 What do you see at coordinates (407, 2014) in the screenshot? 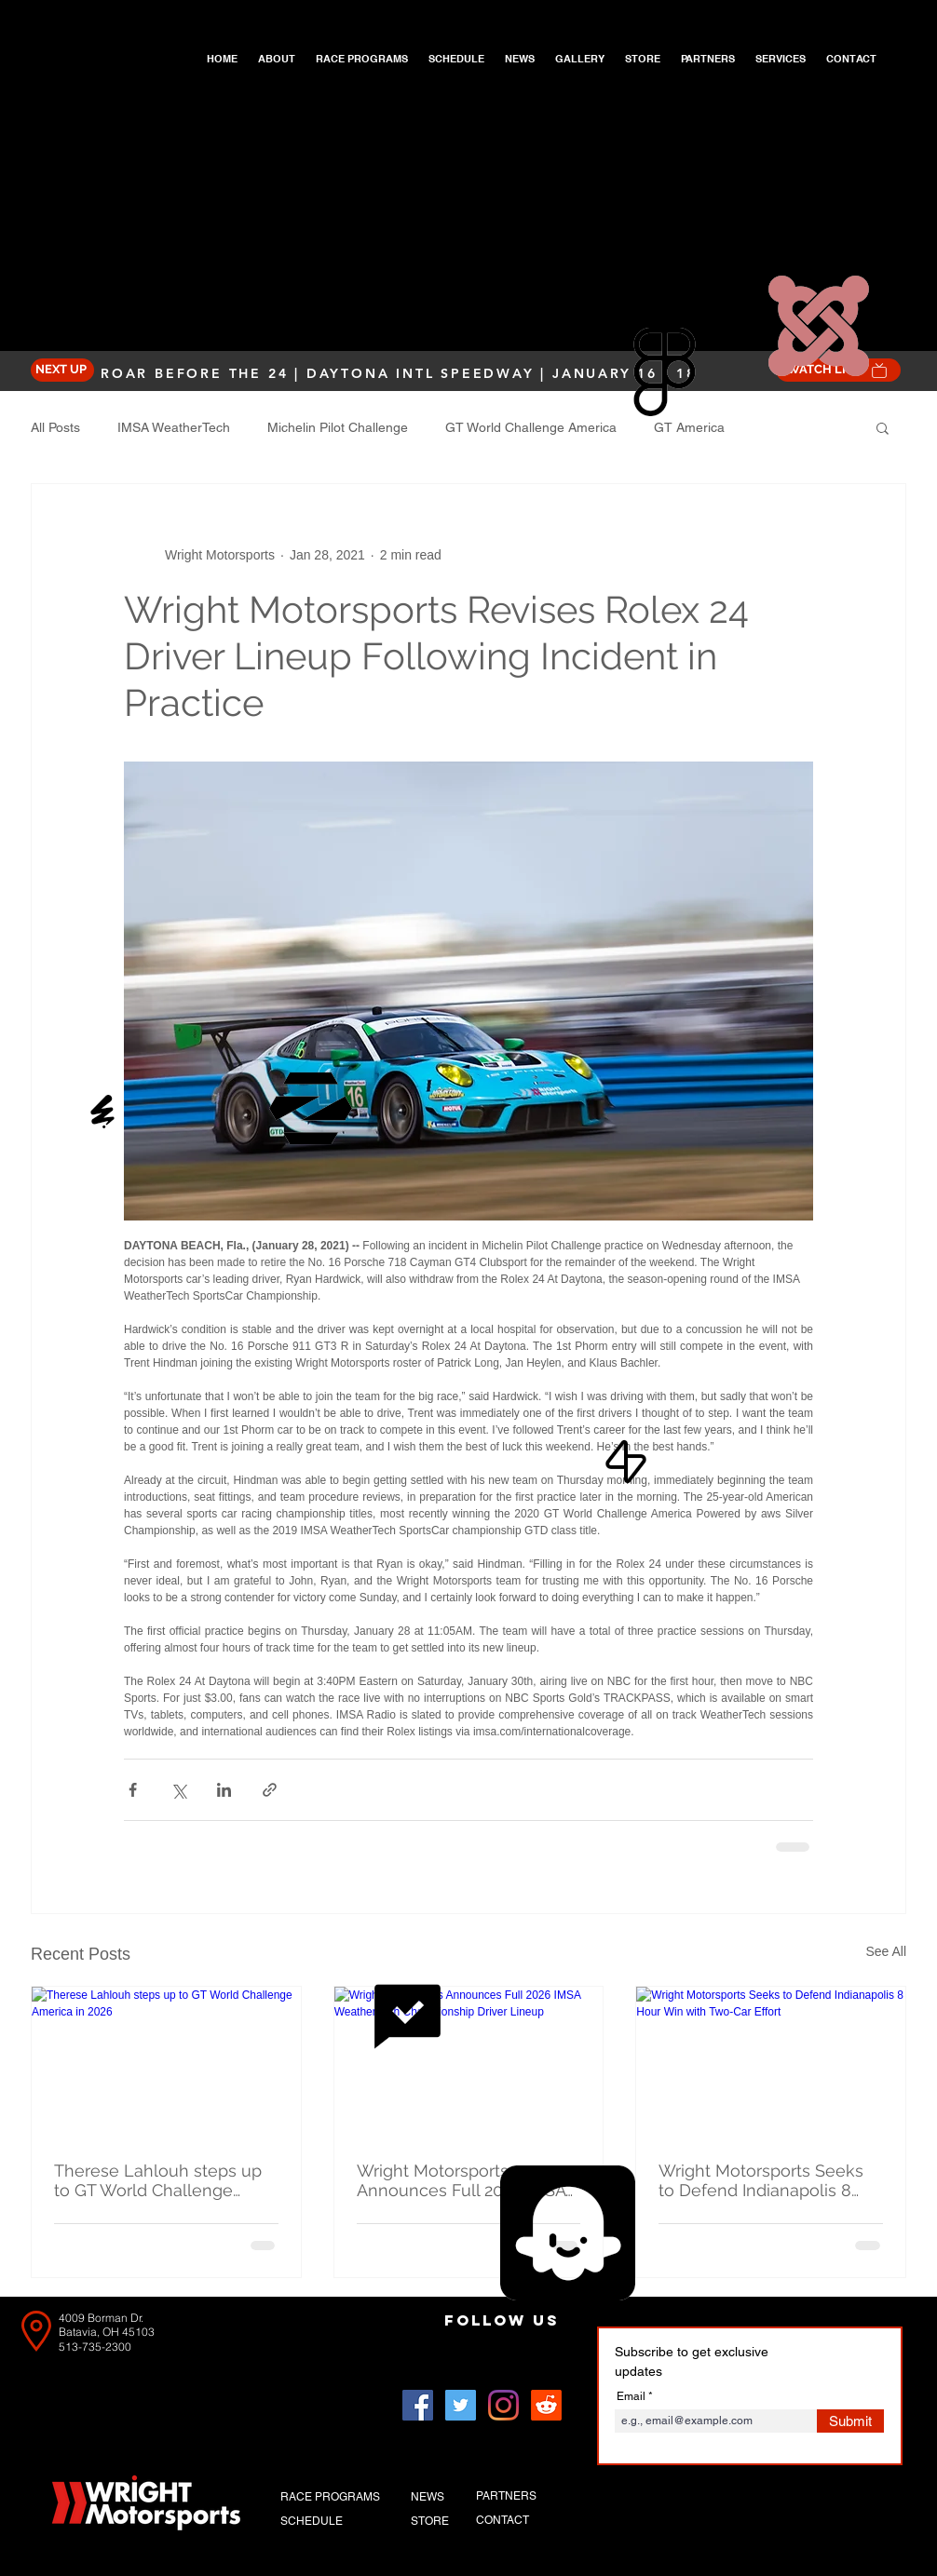
I see `message sent successfully` at bounding box center [407, 2014].